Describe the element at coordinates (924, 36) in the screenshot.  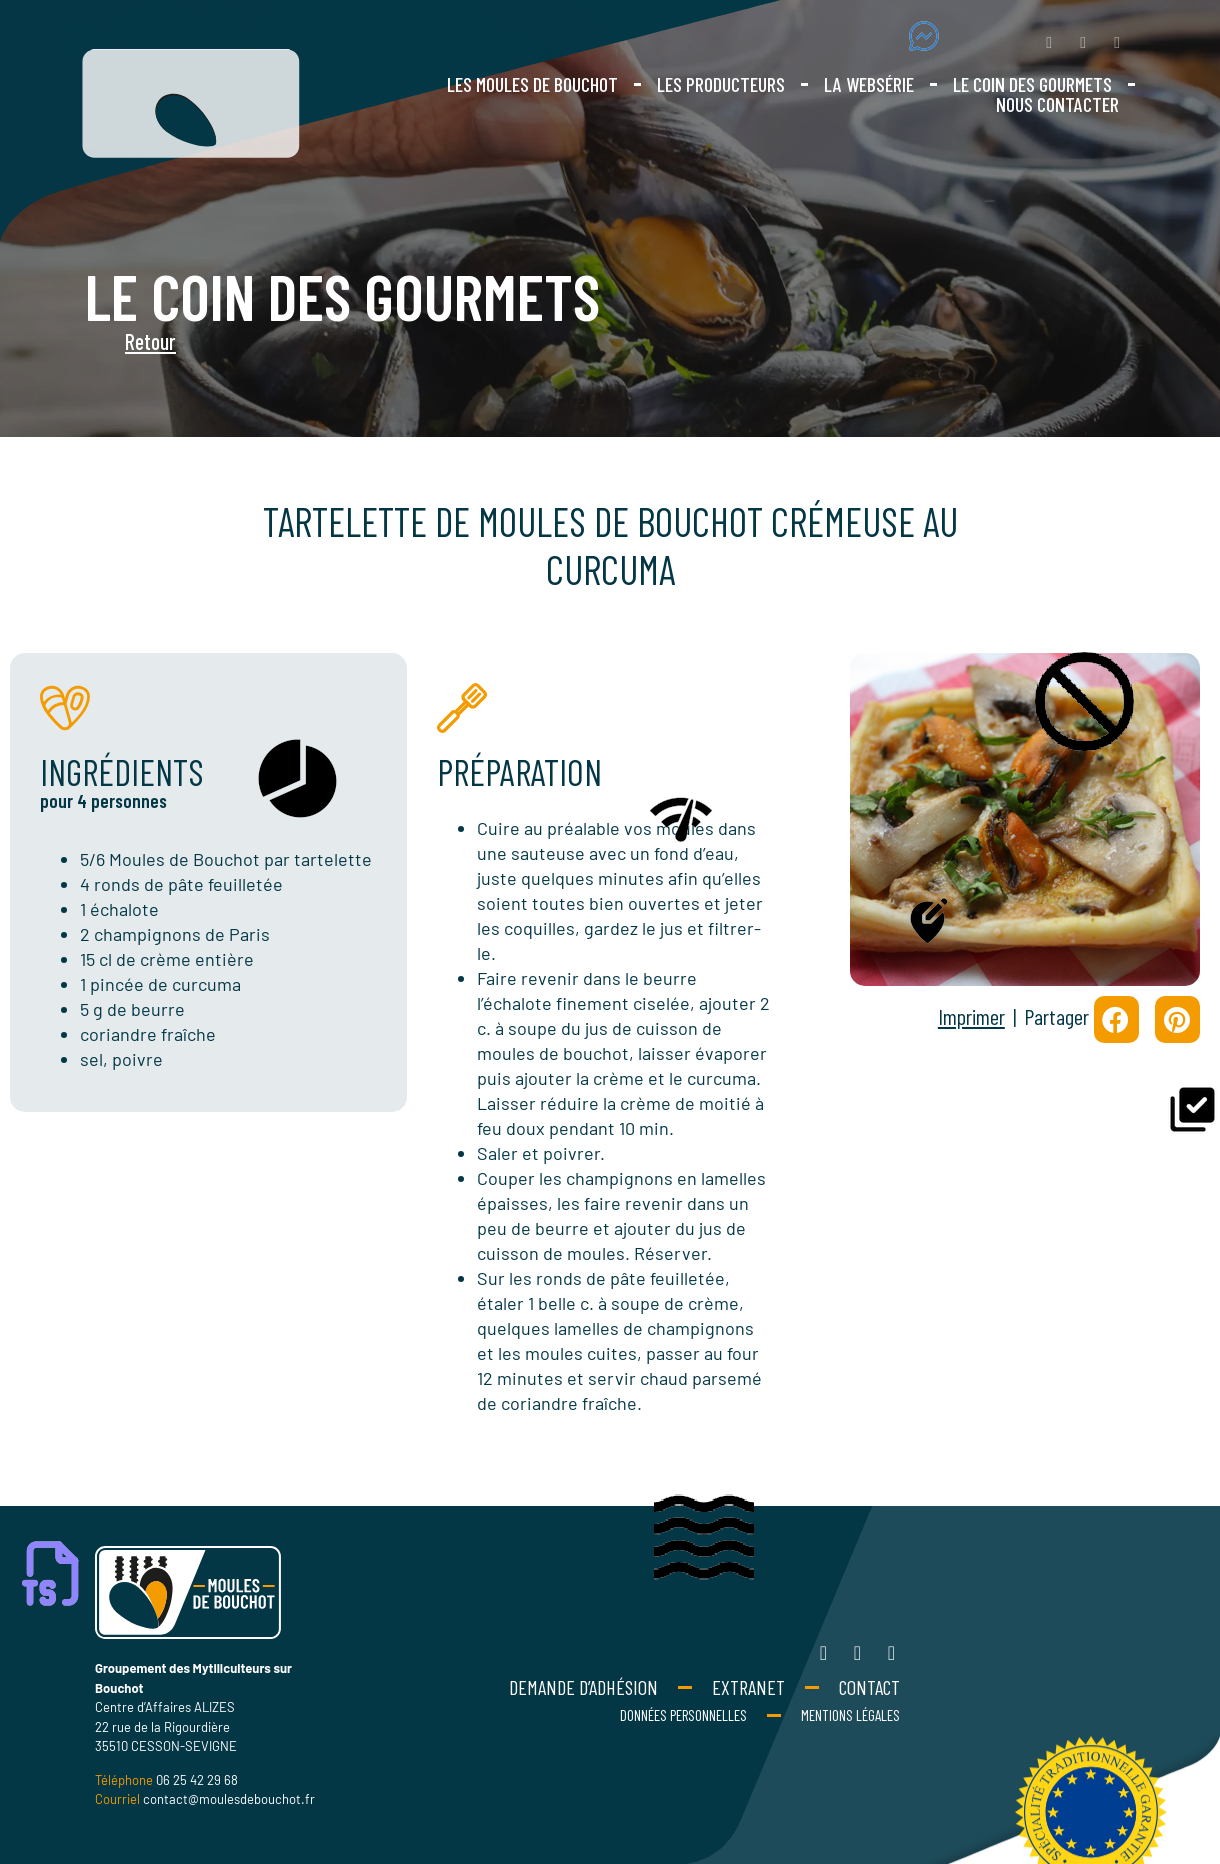
I see `open Facebook Messenger` at that location.